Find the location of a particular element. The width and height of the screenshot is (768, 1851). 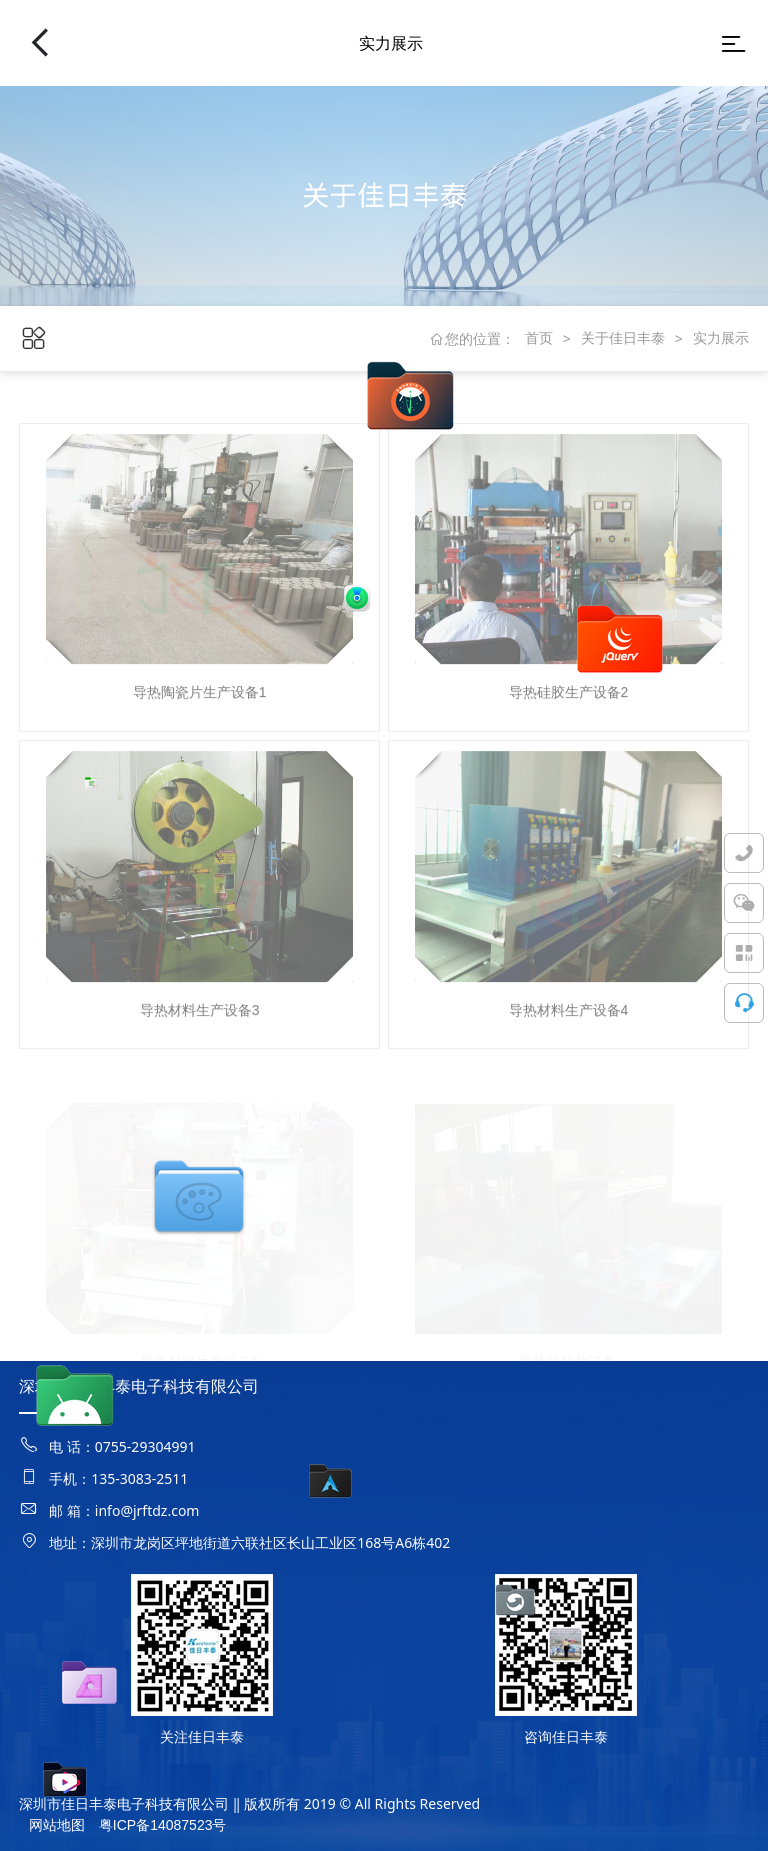

open android-related files folder is located at coordinates (74, 1397).